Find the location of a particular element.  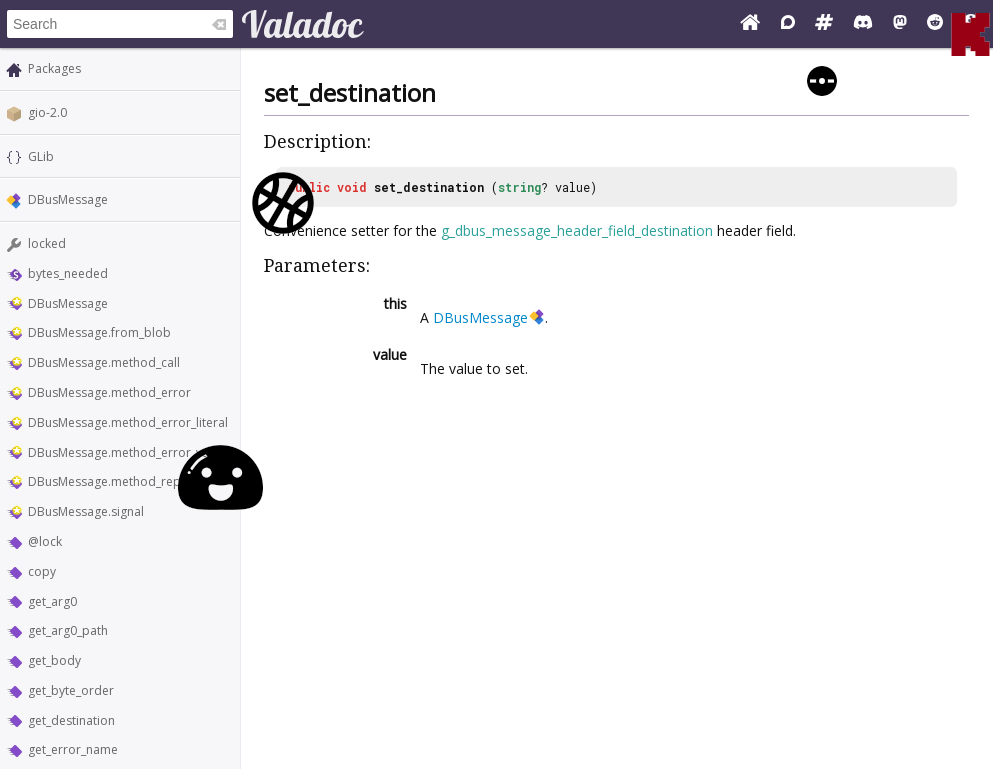

docsify documentation platform logo is located at coordinates (220, 477).